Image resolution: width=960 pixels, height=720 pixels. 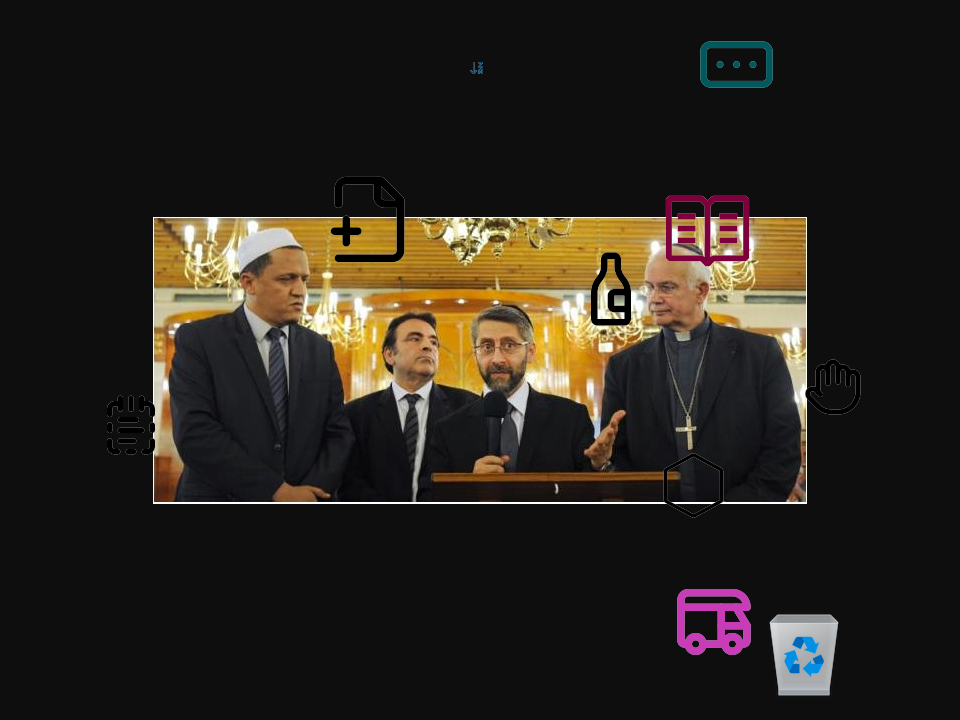 I want to click on create a new file, so click(x=369, y=219).